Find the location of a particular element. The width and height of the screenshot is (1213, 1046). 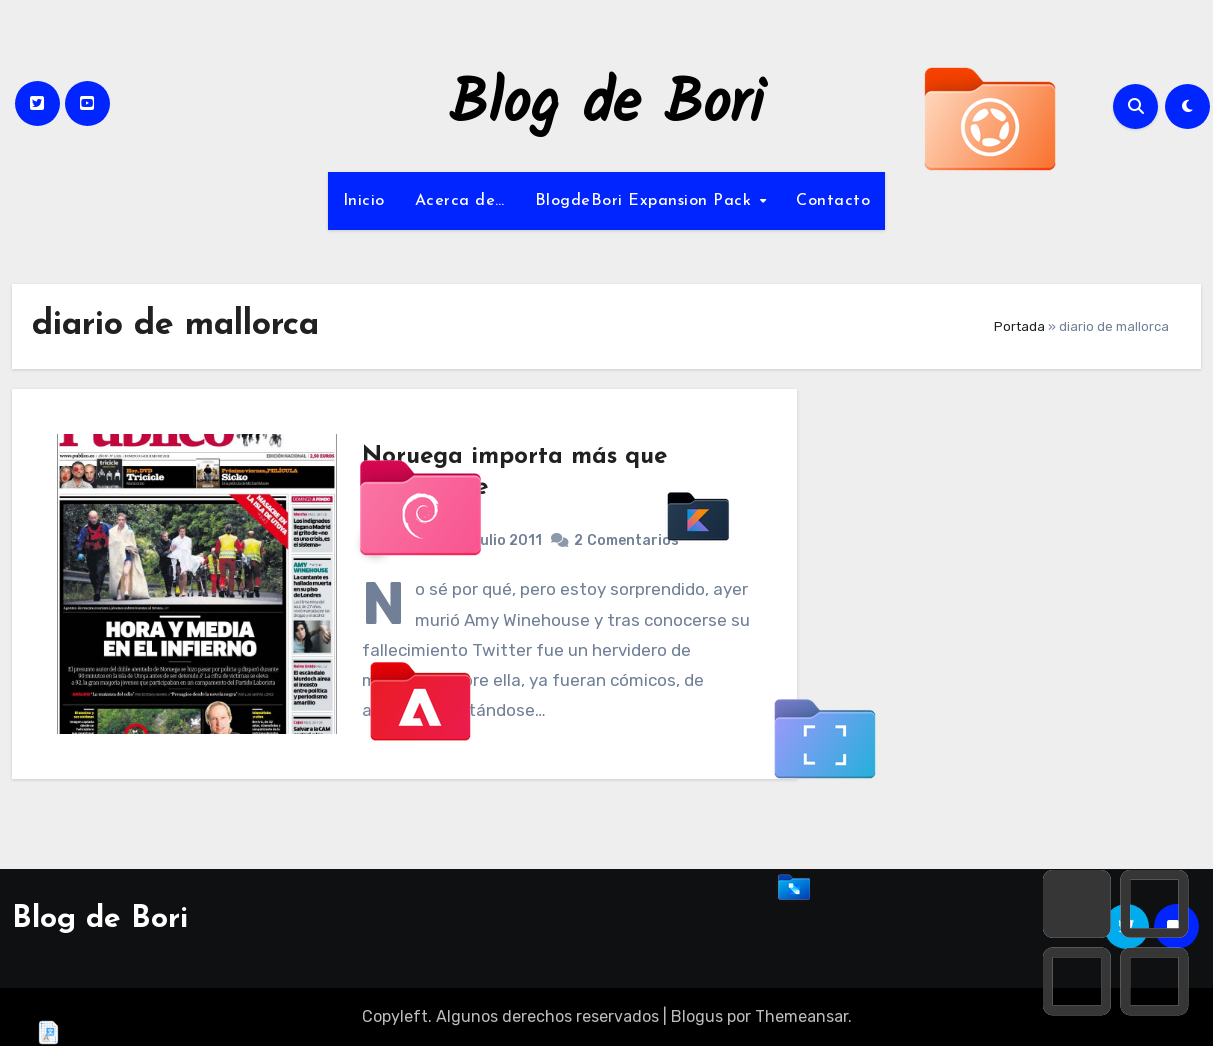

a gettext translation template file (.pot) is located at coordinates (48, 1032).